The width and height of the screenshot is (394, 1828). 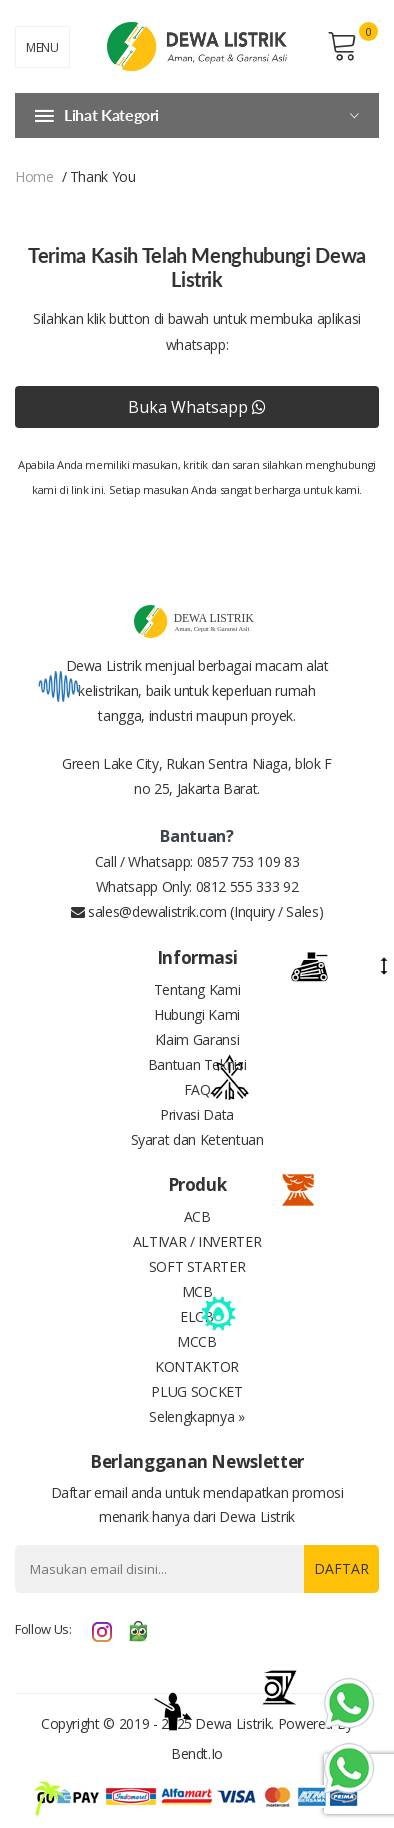 I want to click on flip image or object vertically, so click(x=384, y=966).